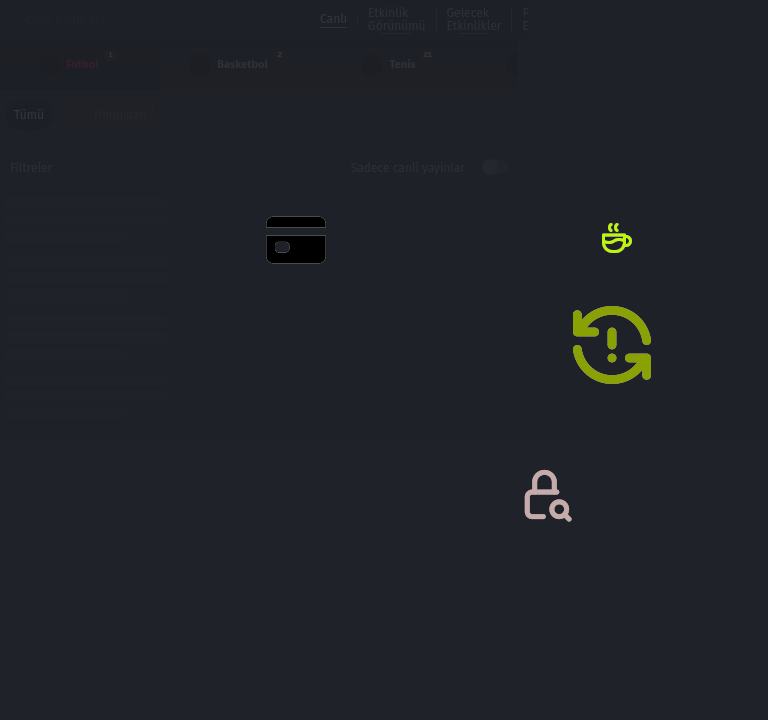  Describe the element at coordinates (617, 238) in the screenshot. I see `find nearby coffee shops` at that location.